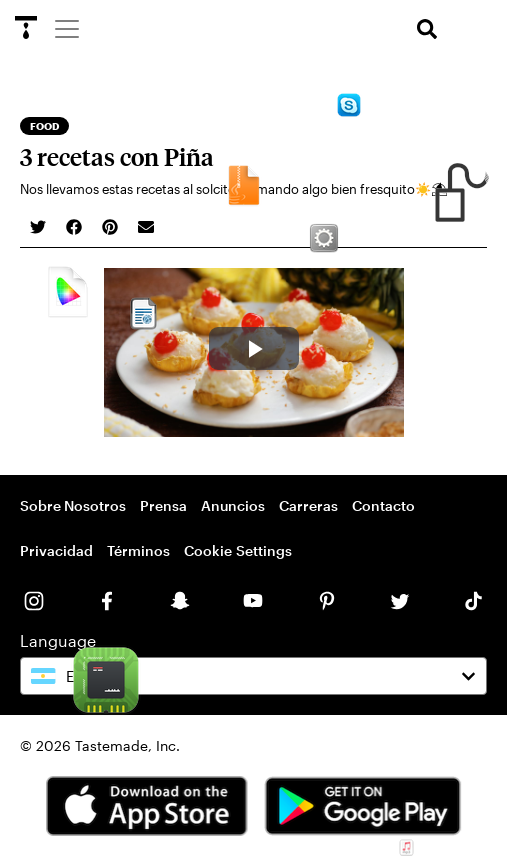 This screenshot has height=856, width=507. Describe the element at coordinates (460, 192) in the screenshot. I see `colorimeter device for color calibration` at that location.